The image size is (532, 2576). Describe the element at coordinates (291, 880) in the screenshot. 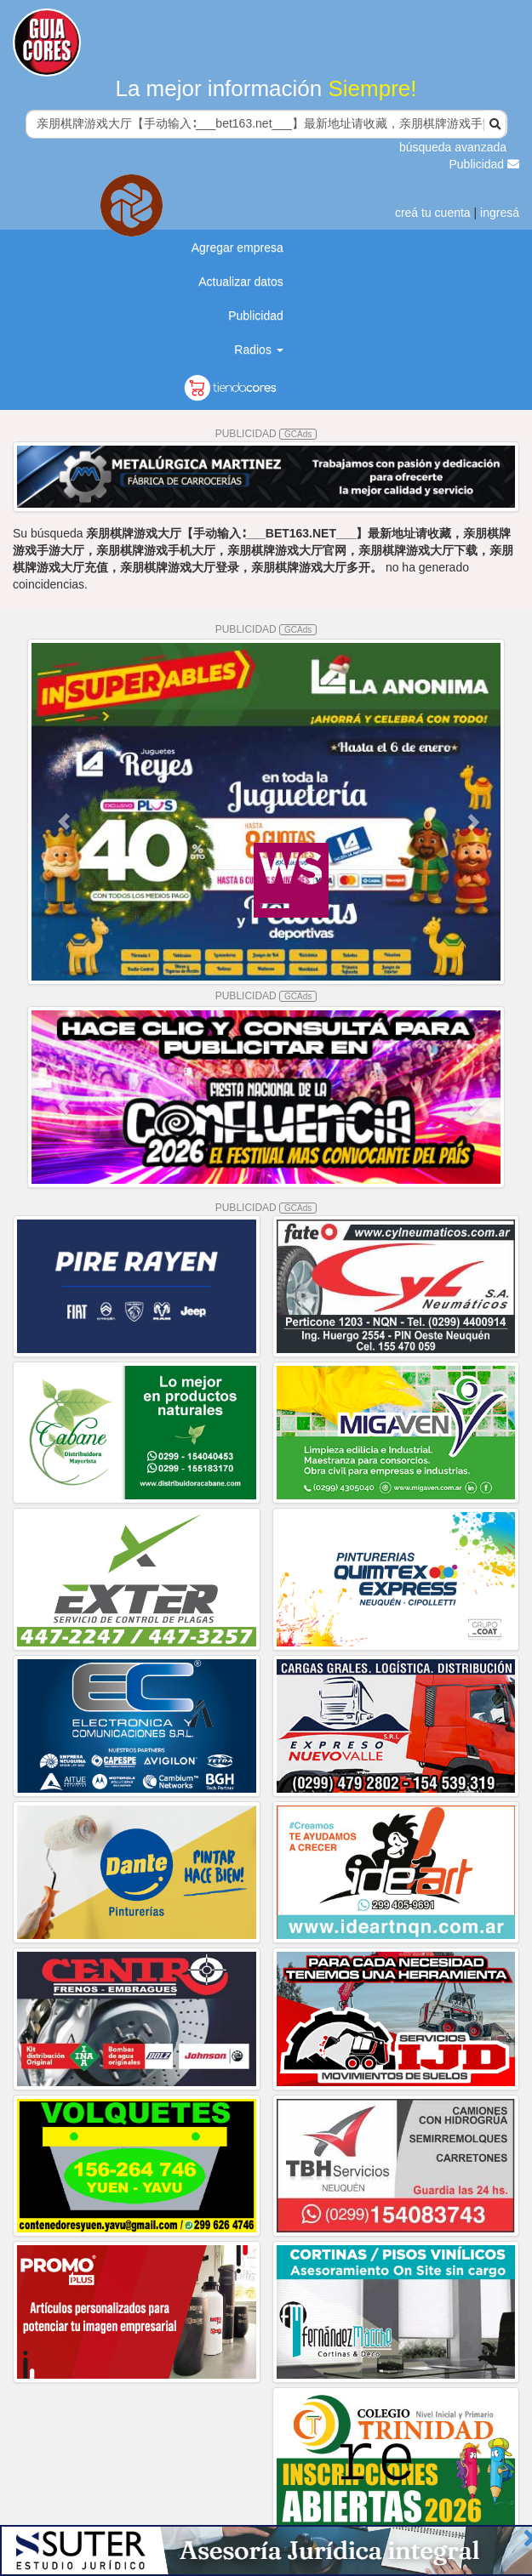

I see `open WebStorm IDE` at that location.